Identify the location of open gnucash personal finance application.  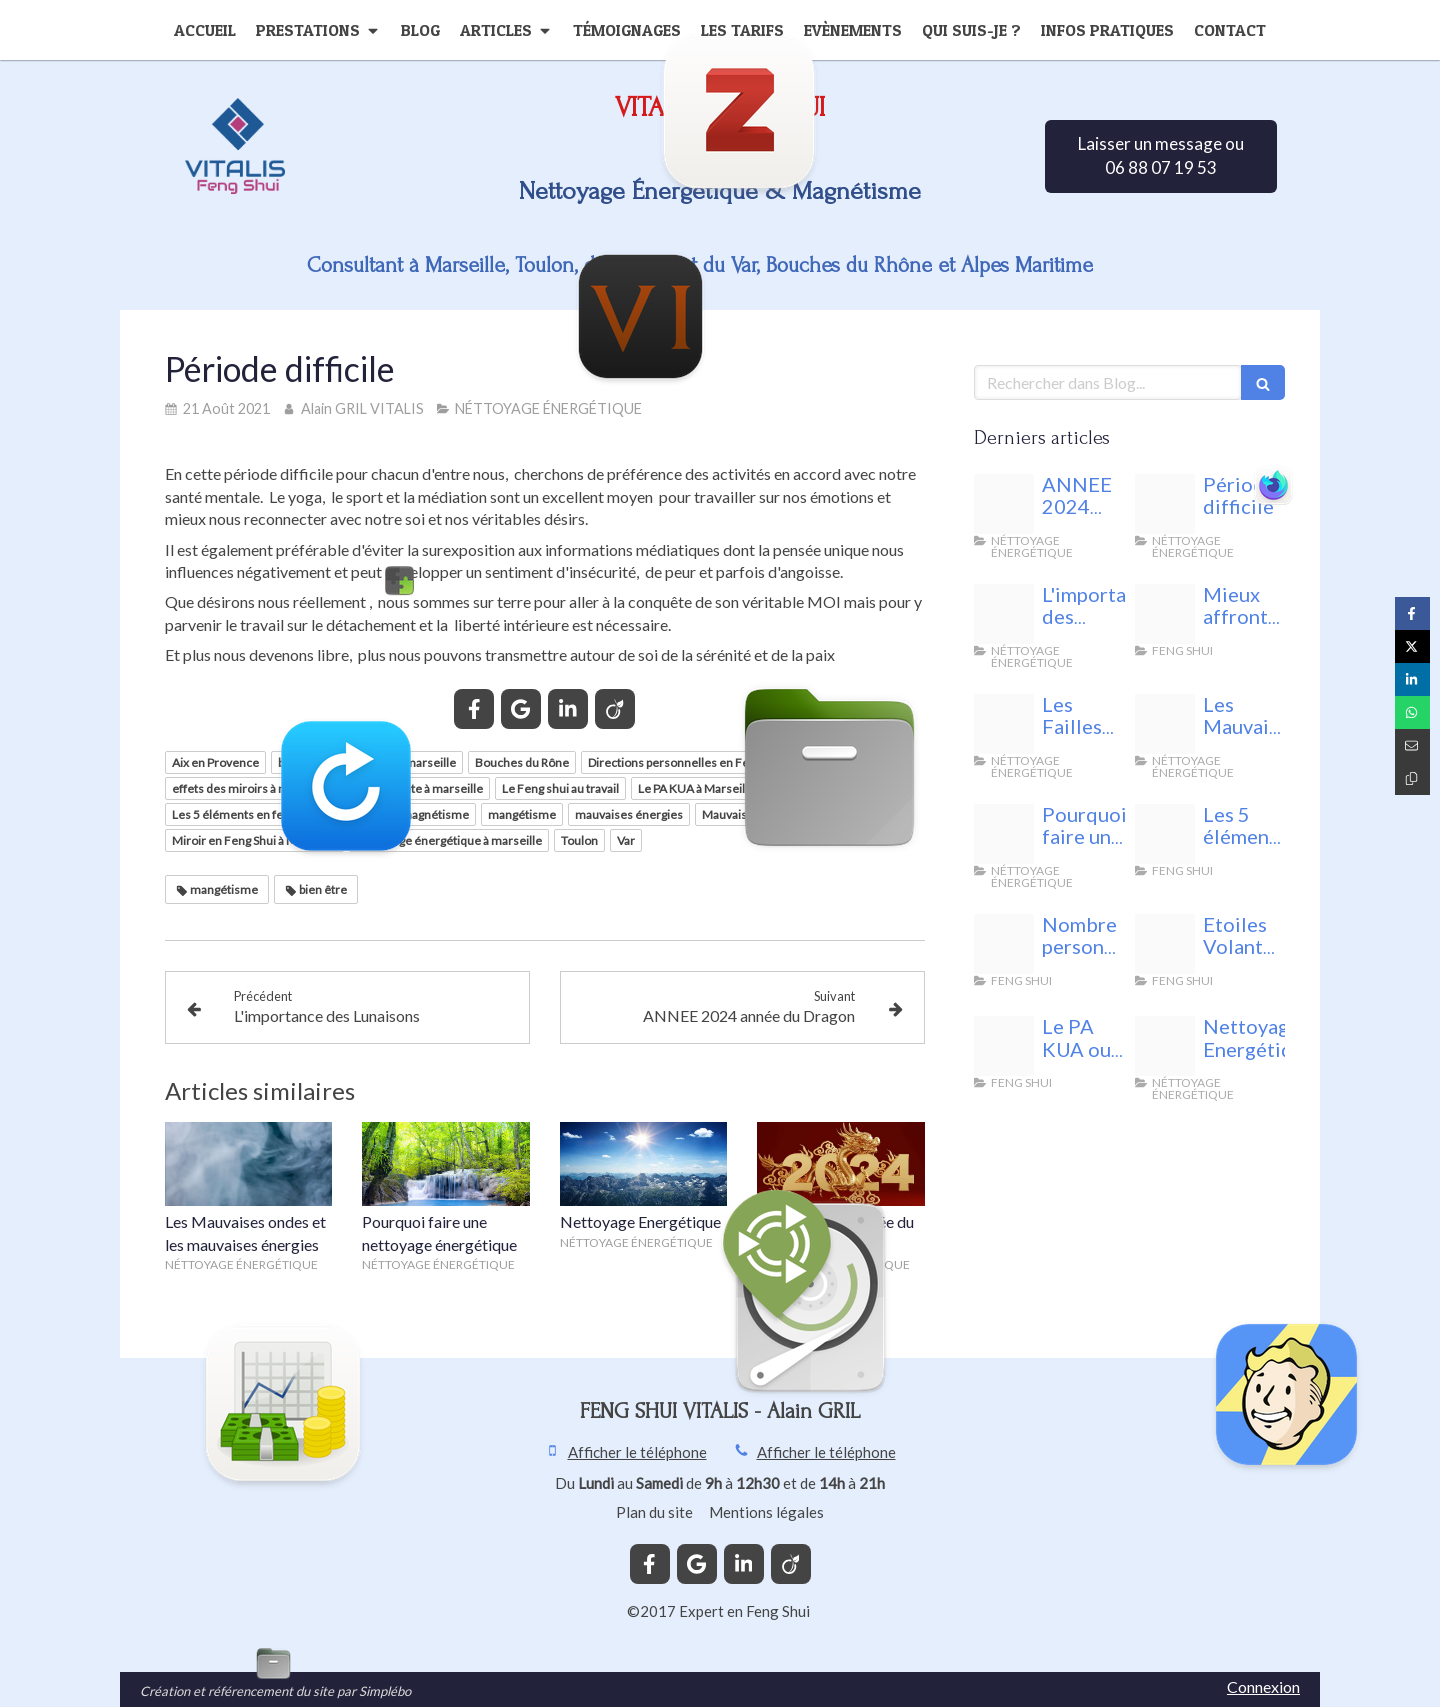
(283, 1404).